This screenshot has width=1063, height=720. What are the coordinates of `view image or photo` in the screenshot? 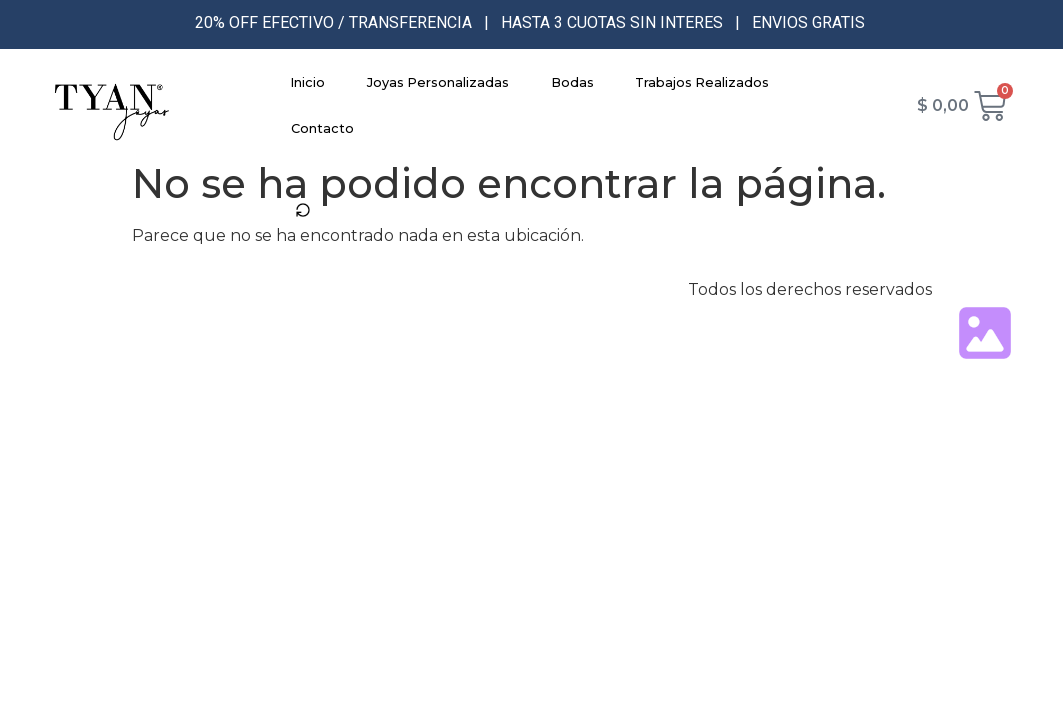 It's located at (985, 333).